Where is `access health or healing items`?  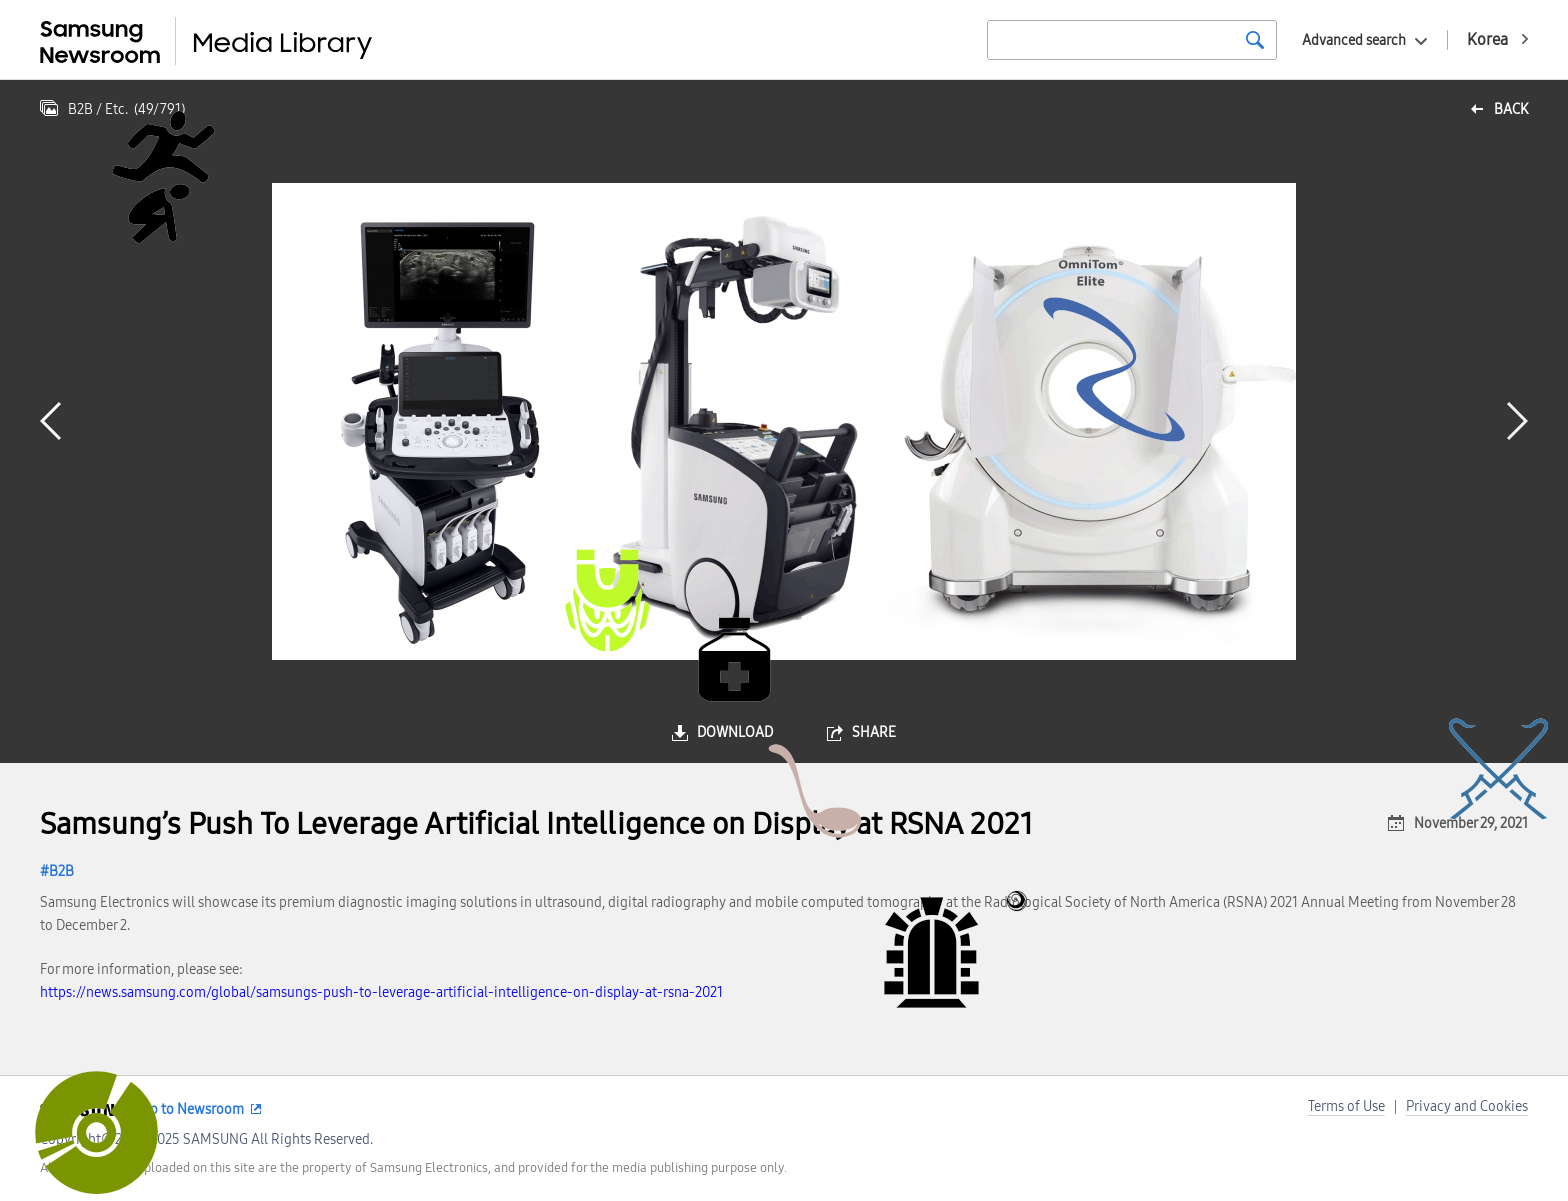 access health or healing items is located at coordinates (734, 659).